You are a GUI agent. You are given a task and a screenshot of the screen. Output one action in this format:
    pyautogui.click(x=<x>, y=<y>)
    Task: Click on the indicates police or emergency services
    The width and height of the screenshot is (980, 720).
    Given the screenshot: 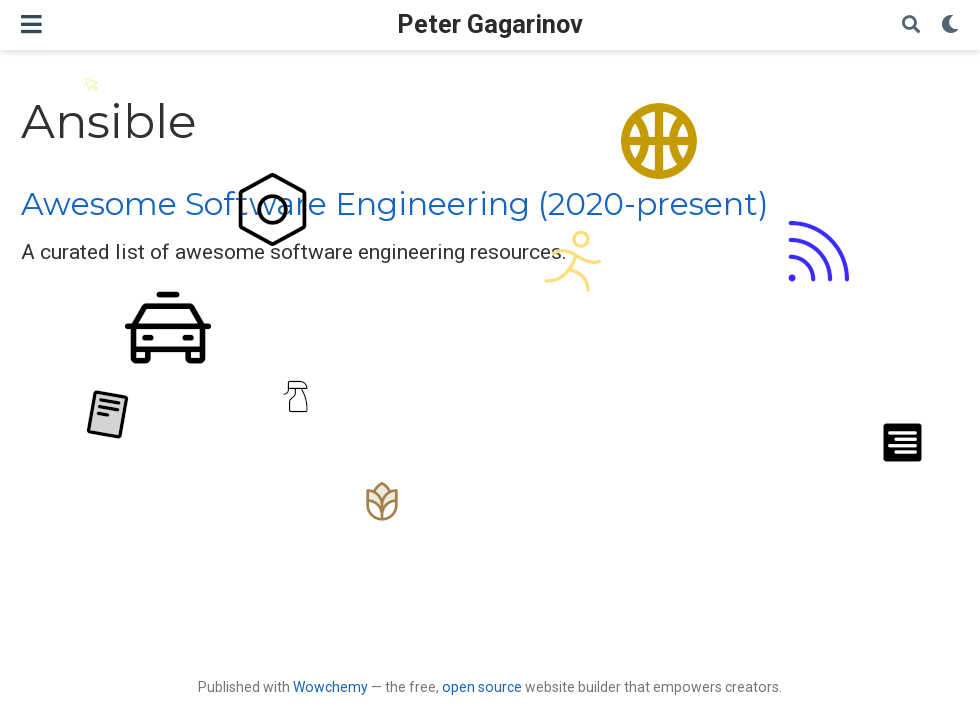 What is the action you would take?
    pyautogui.click(x=168, y=332)
    